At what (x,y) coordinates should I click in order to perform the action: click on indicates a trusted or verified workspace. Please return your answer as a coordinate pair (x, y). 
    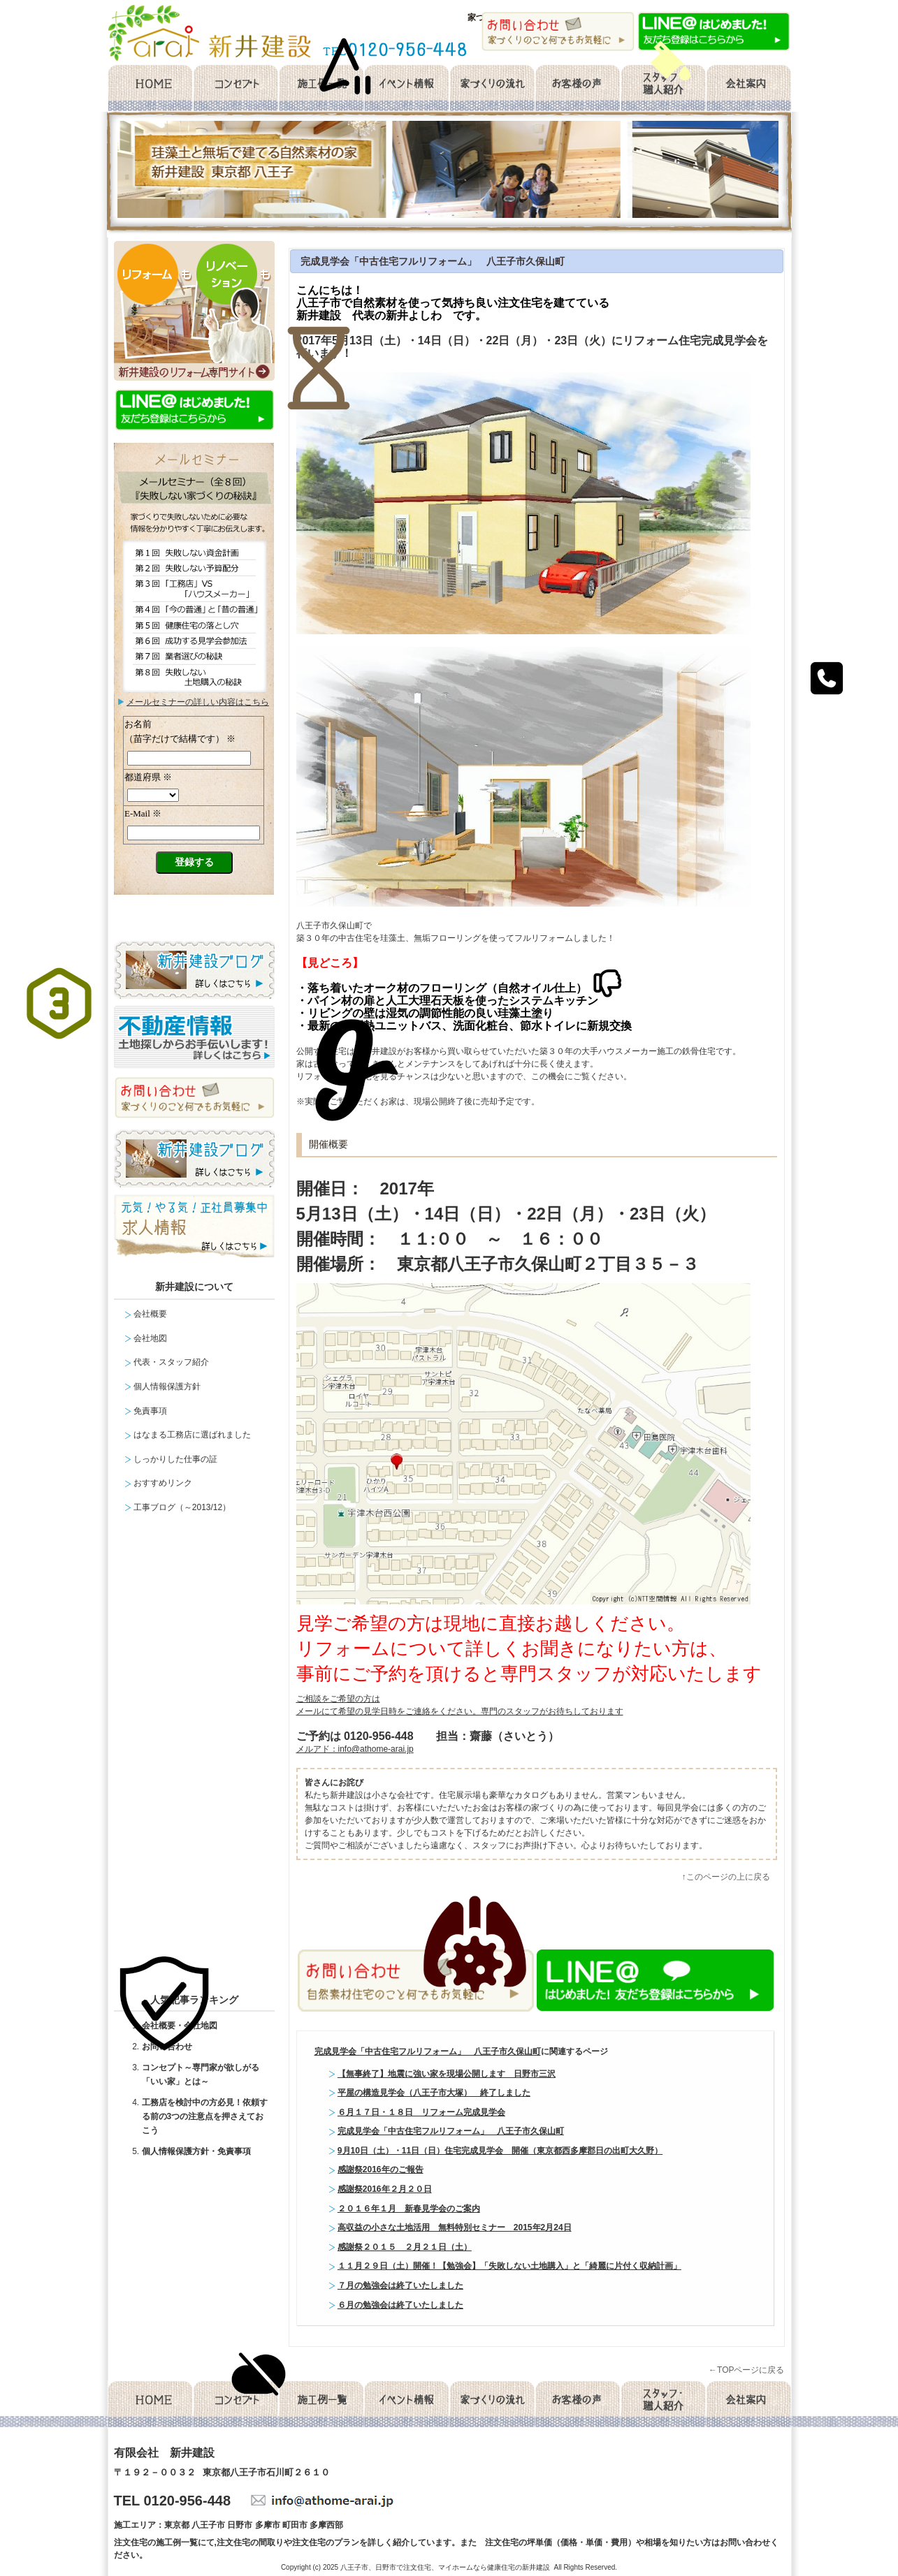
    Looking at the image, I should click on (164, 2003).